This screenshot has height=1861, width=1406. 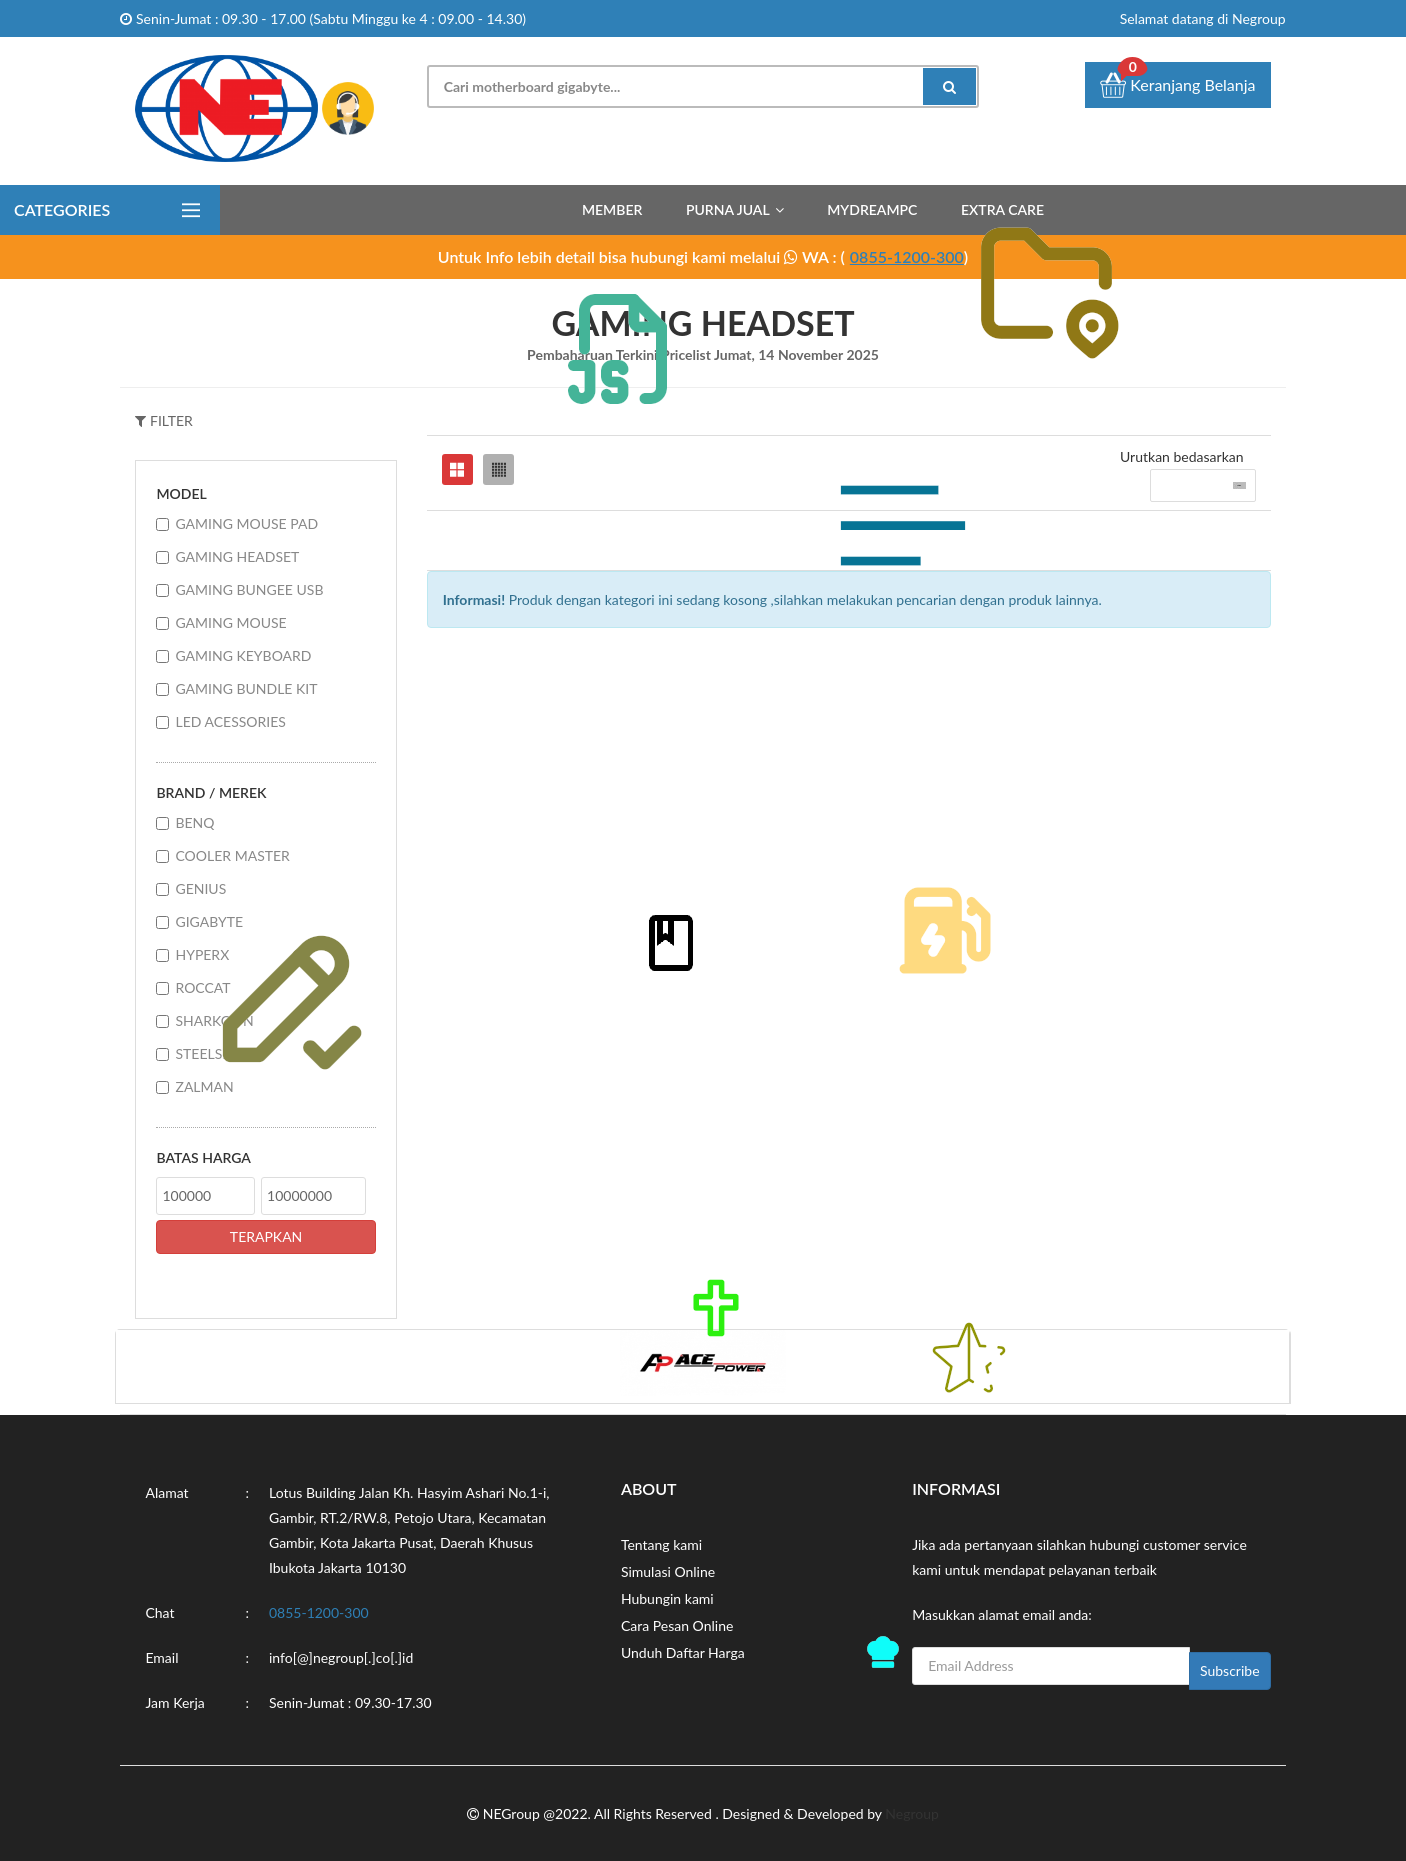 I want to click on open your library or reading list, so click(x=671, y=943).